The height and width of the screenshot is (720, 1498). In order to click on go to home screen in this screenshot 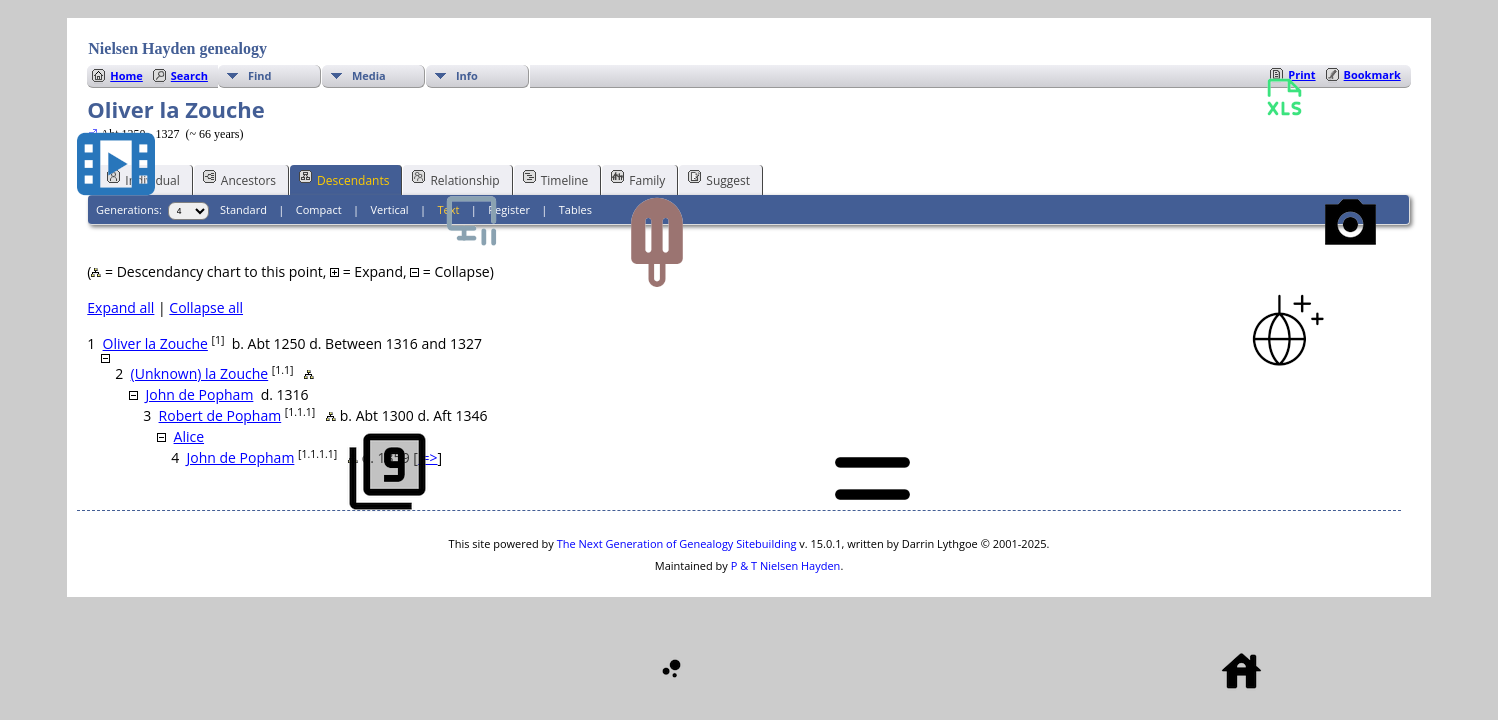, I will do `click(1241, 671)`.